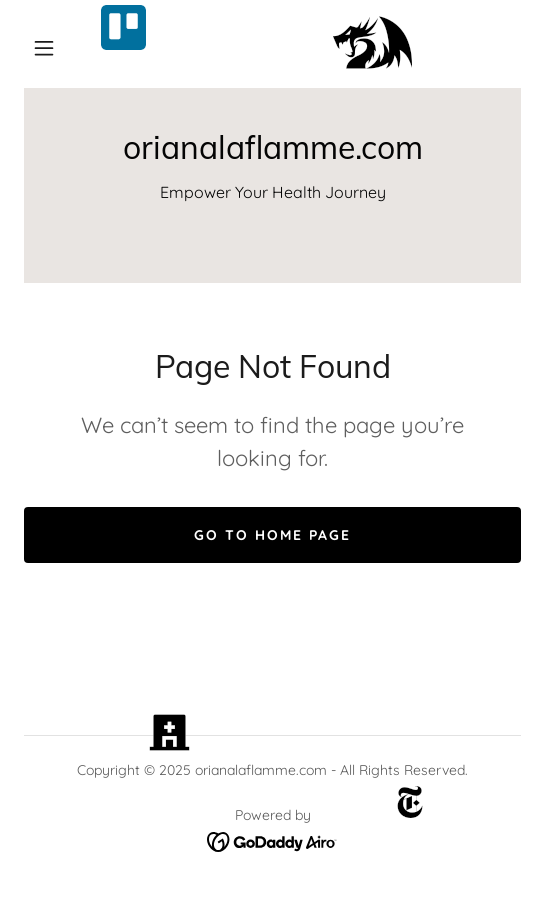  What do you see at coordinates (372, 42) in the screenshot?
I see `redragon brand logo` at bounding box center [372, 42].